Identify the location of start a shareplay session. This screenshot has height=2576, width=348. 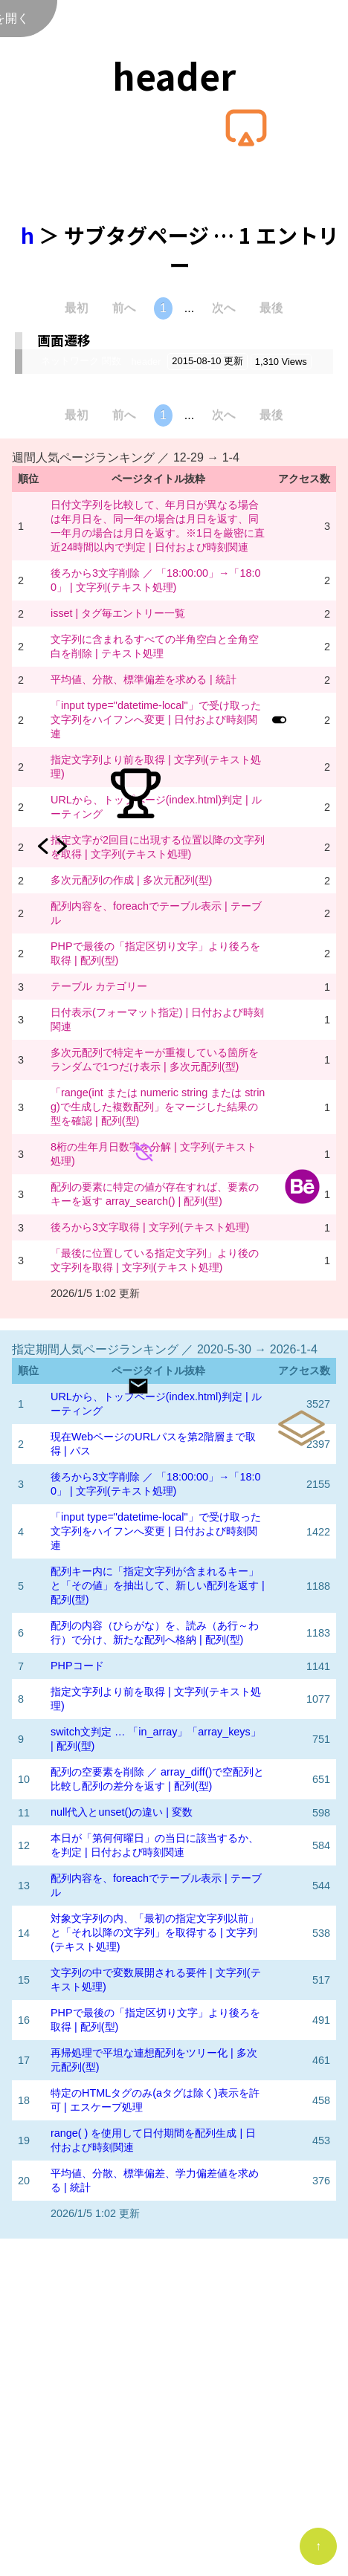
(246, 128).